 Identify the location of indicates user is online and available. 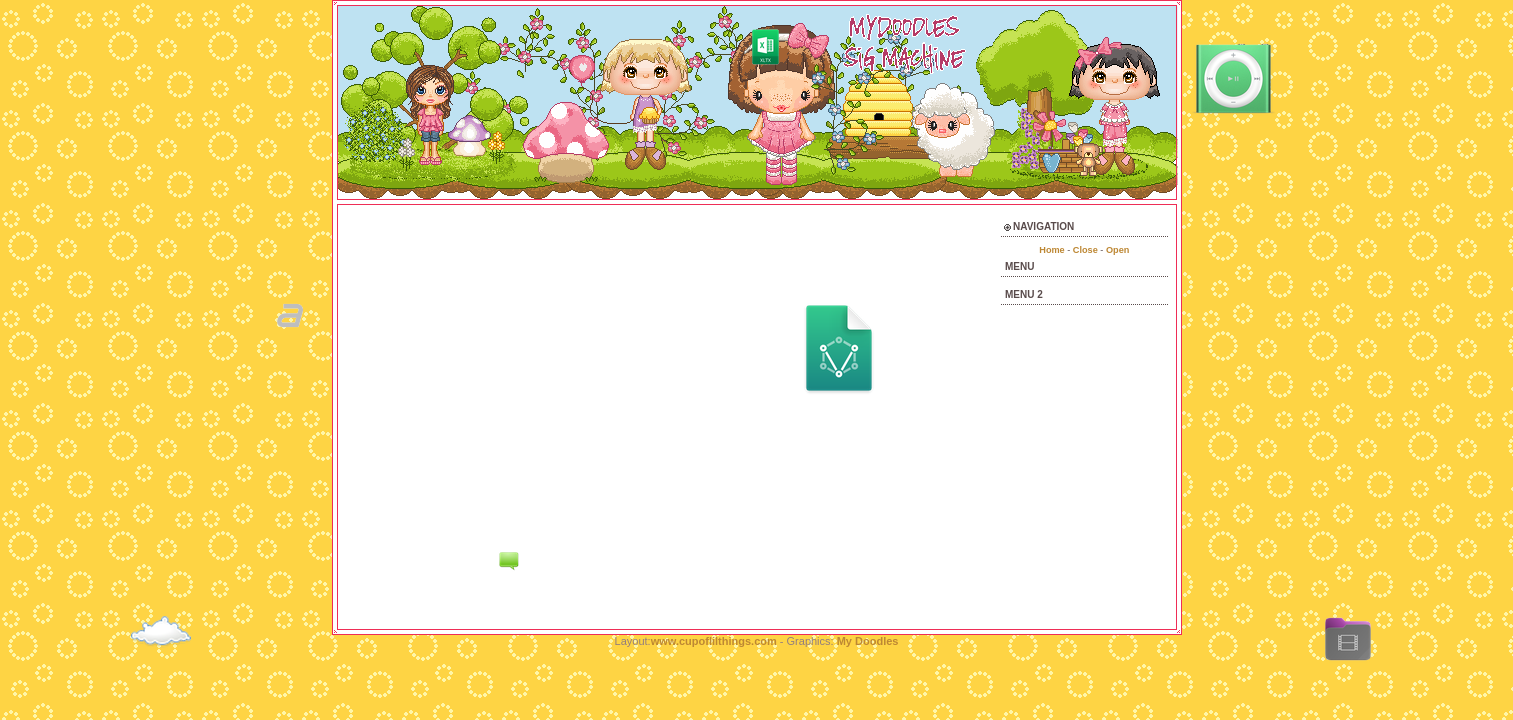
(509, 561).